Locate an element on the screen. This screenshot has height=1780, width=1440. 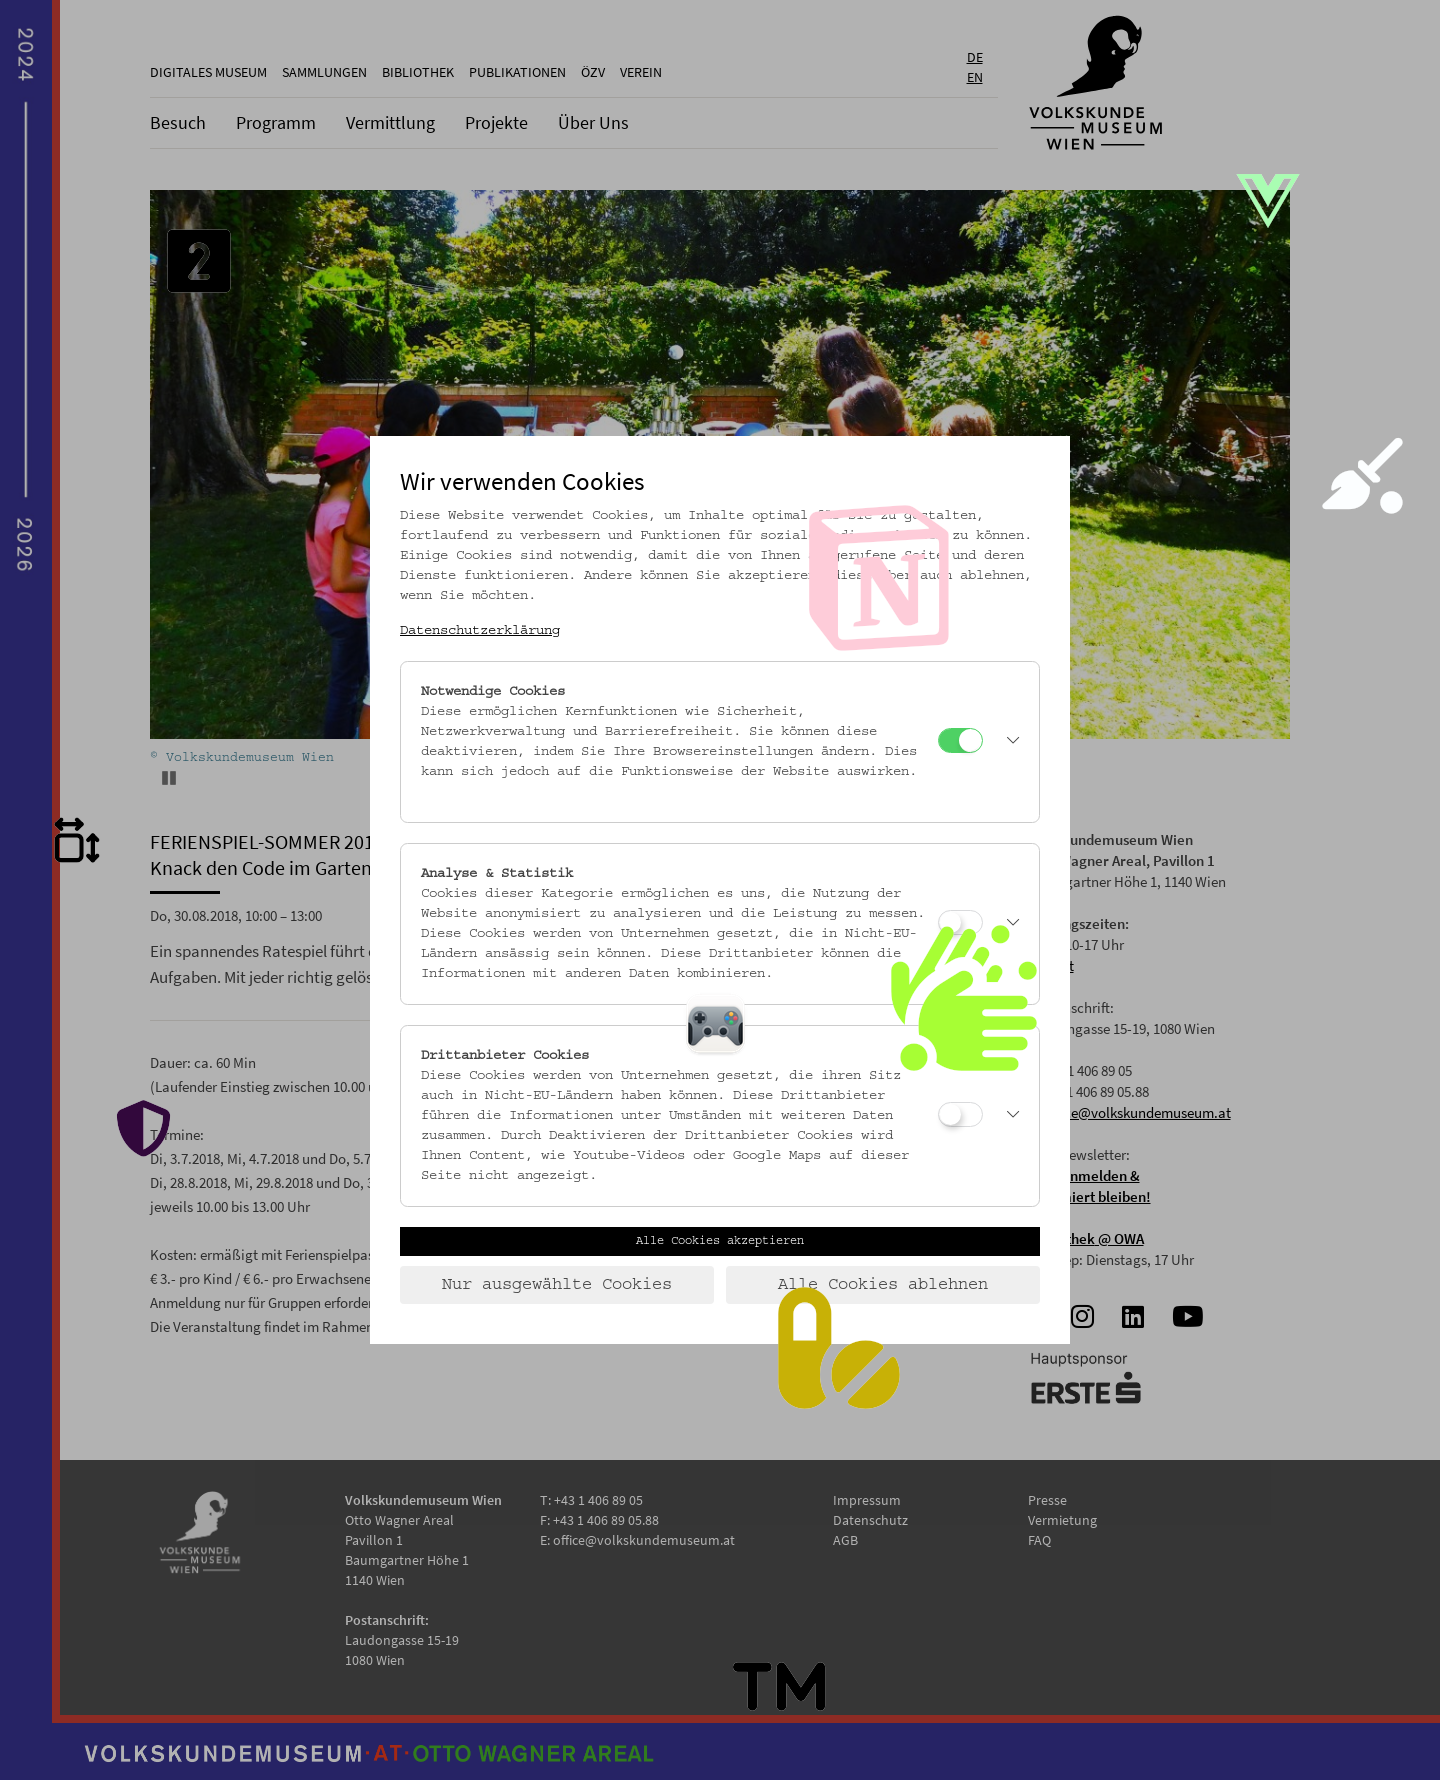
indicates step two in a multi-step process is located at coordinates (199, 261).